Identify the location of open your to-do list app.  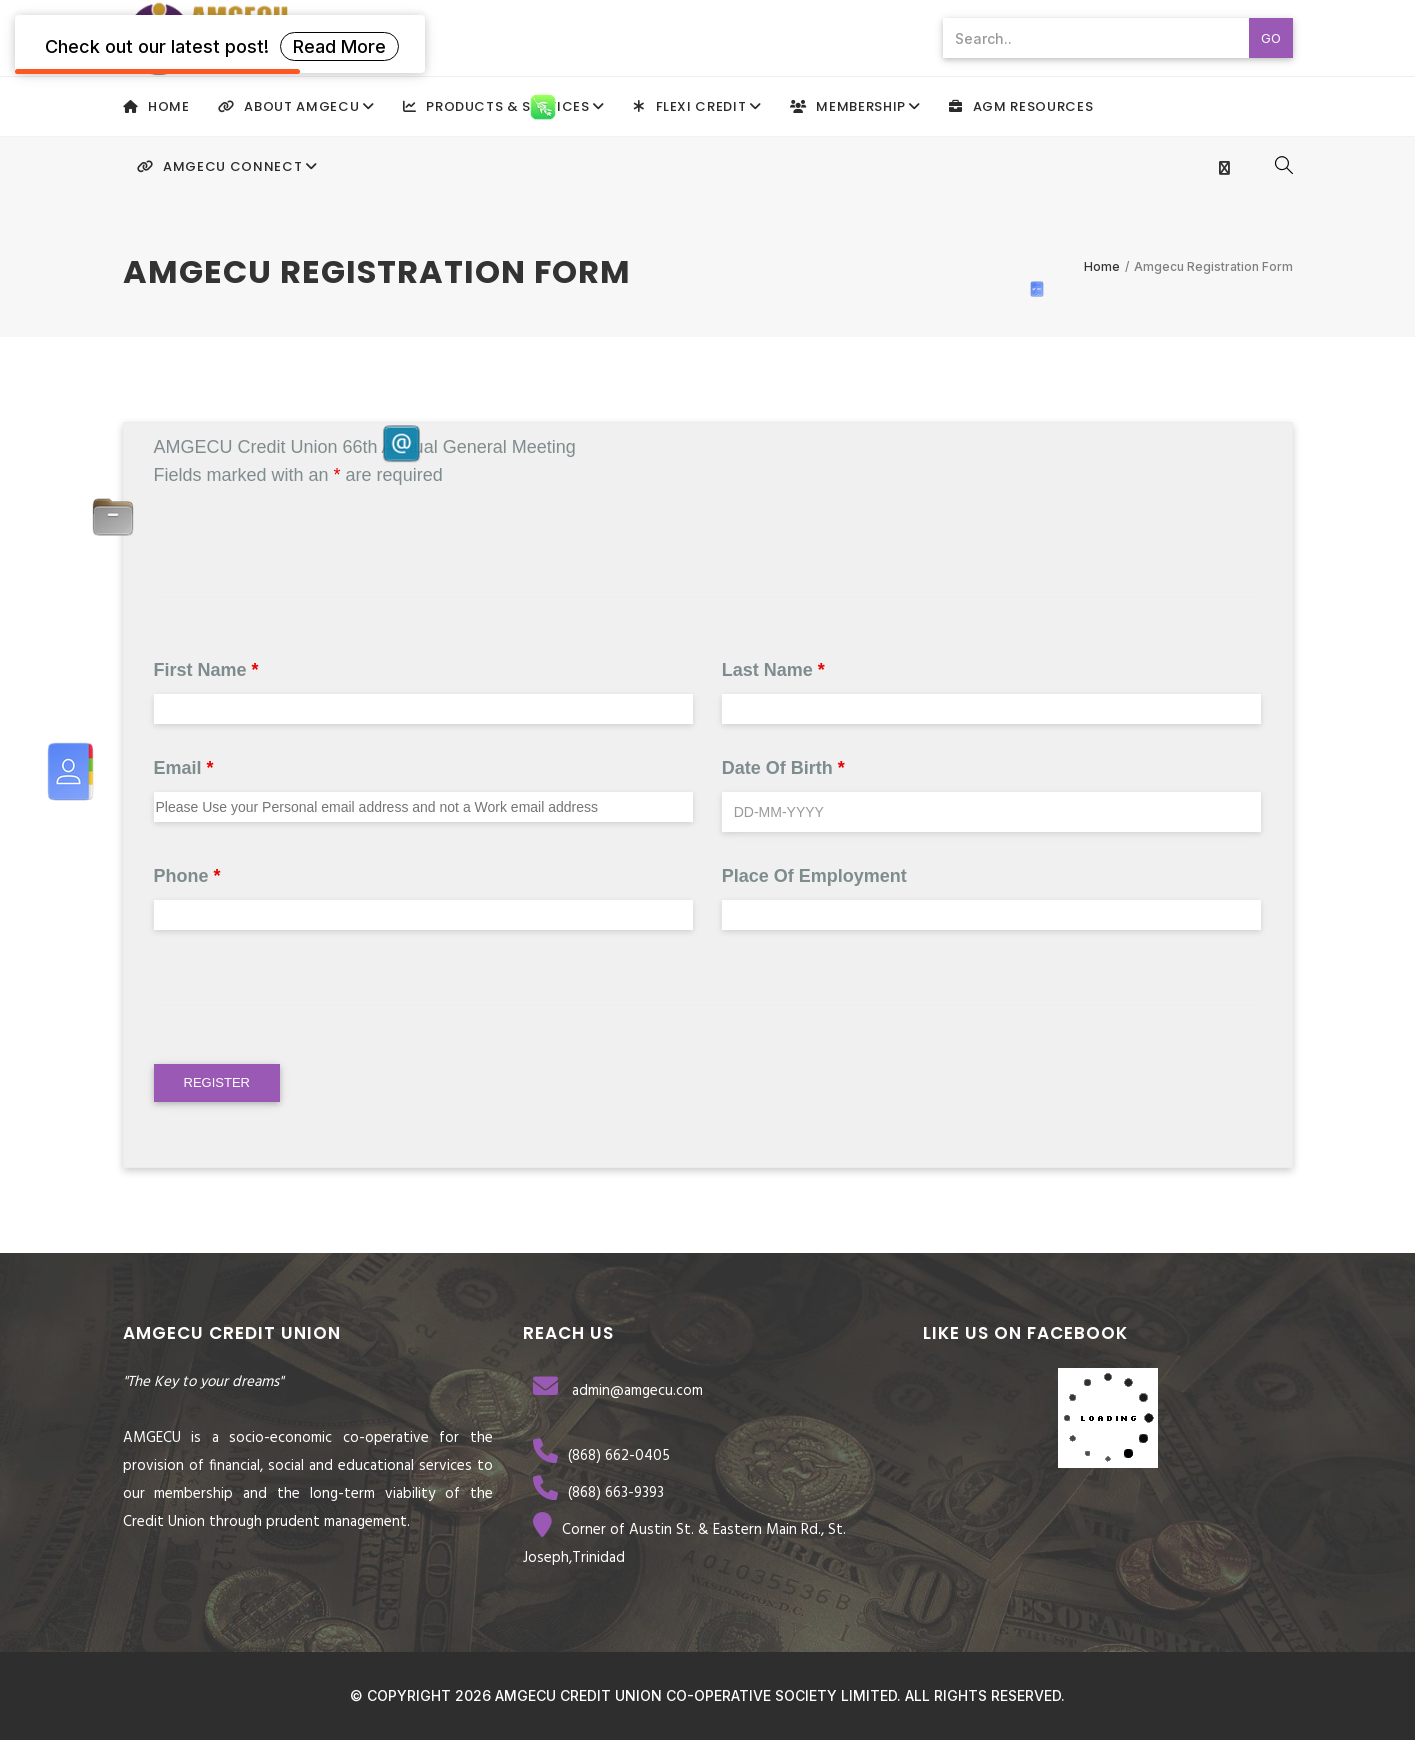
(1037, 289).